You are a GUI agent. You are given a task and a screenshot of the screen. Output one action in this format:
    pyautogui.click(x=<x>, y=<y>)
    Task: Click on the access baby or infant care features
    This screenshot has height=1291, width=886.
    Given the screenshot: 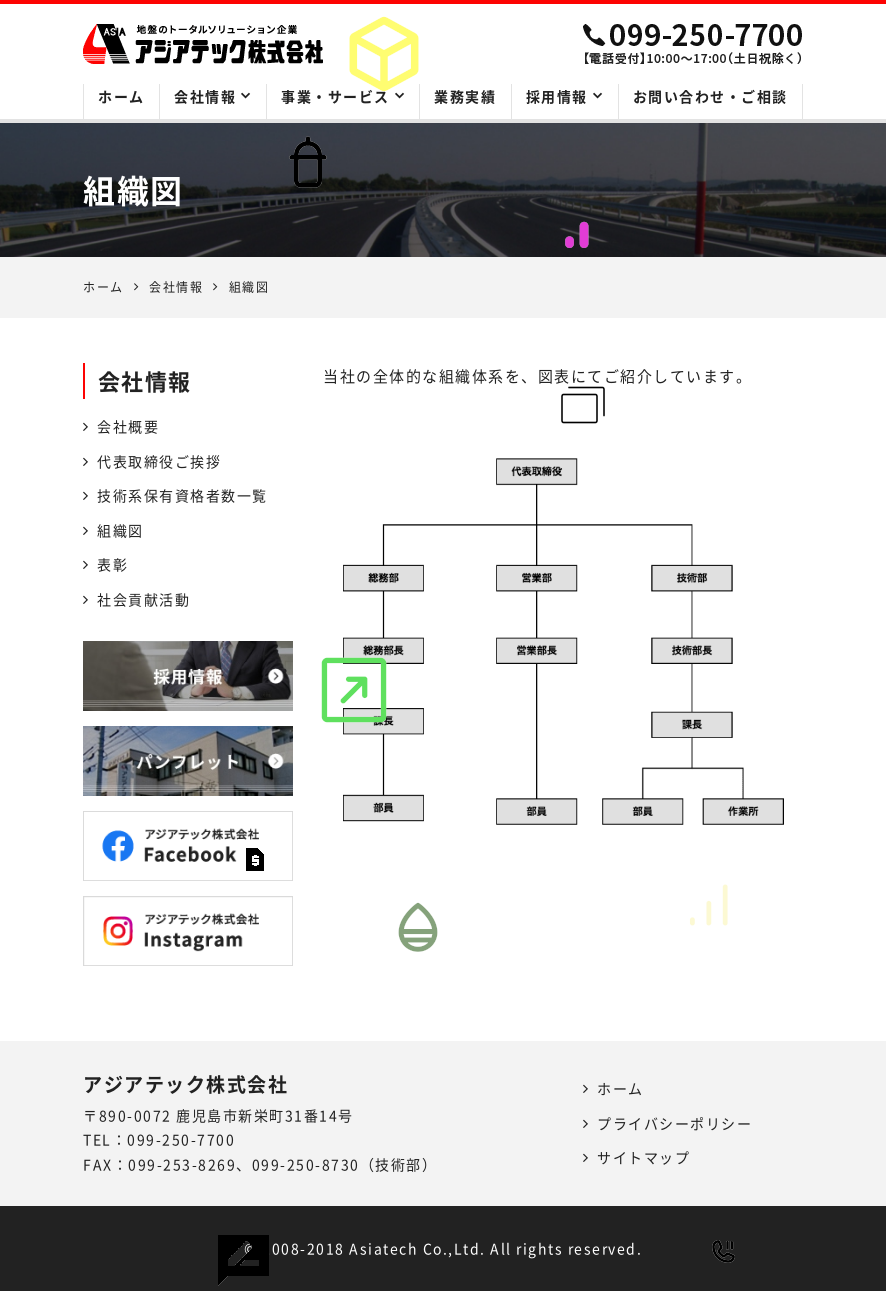 What is the action you would take?
    pyautogui.click(x=308, y=162)
    